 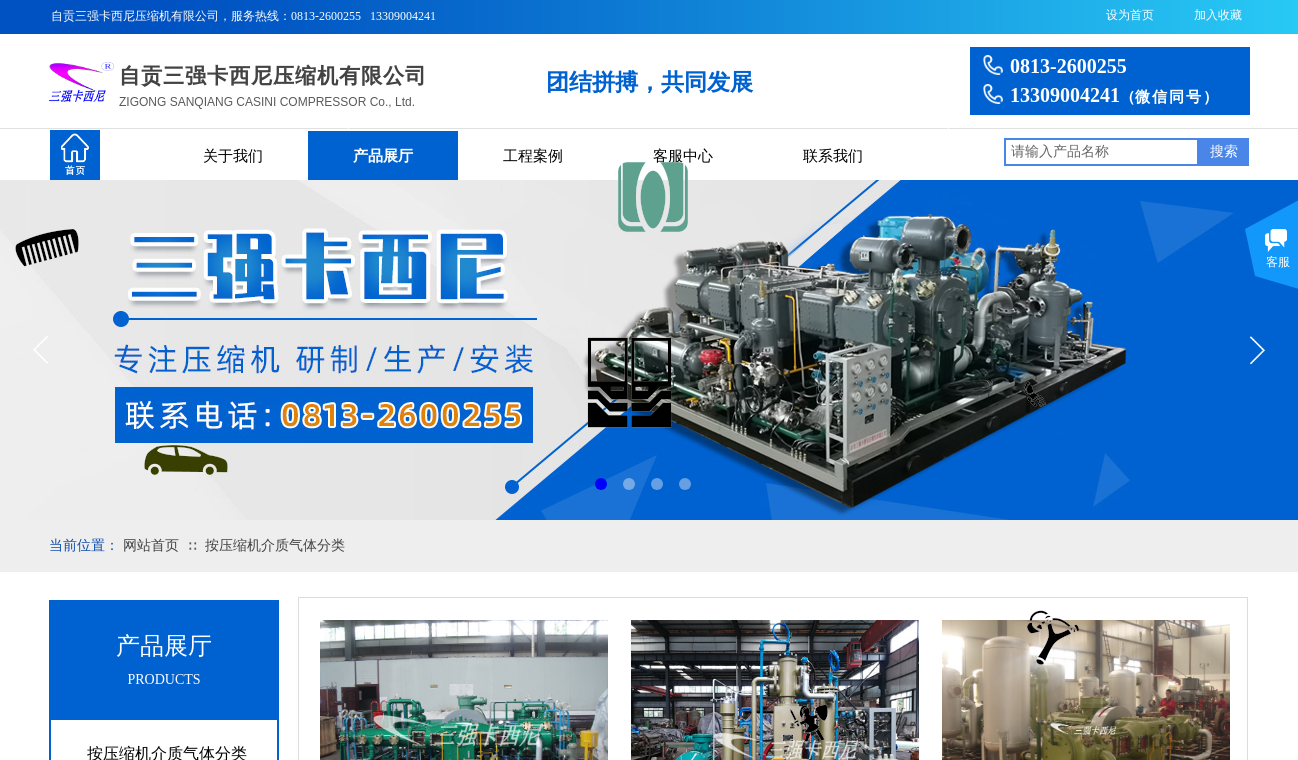 What do you see at coordinates (653, 197) in the screenshot?
I see `decorative design element or placeholder graphic` at bounding box center [653, 197].